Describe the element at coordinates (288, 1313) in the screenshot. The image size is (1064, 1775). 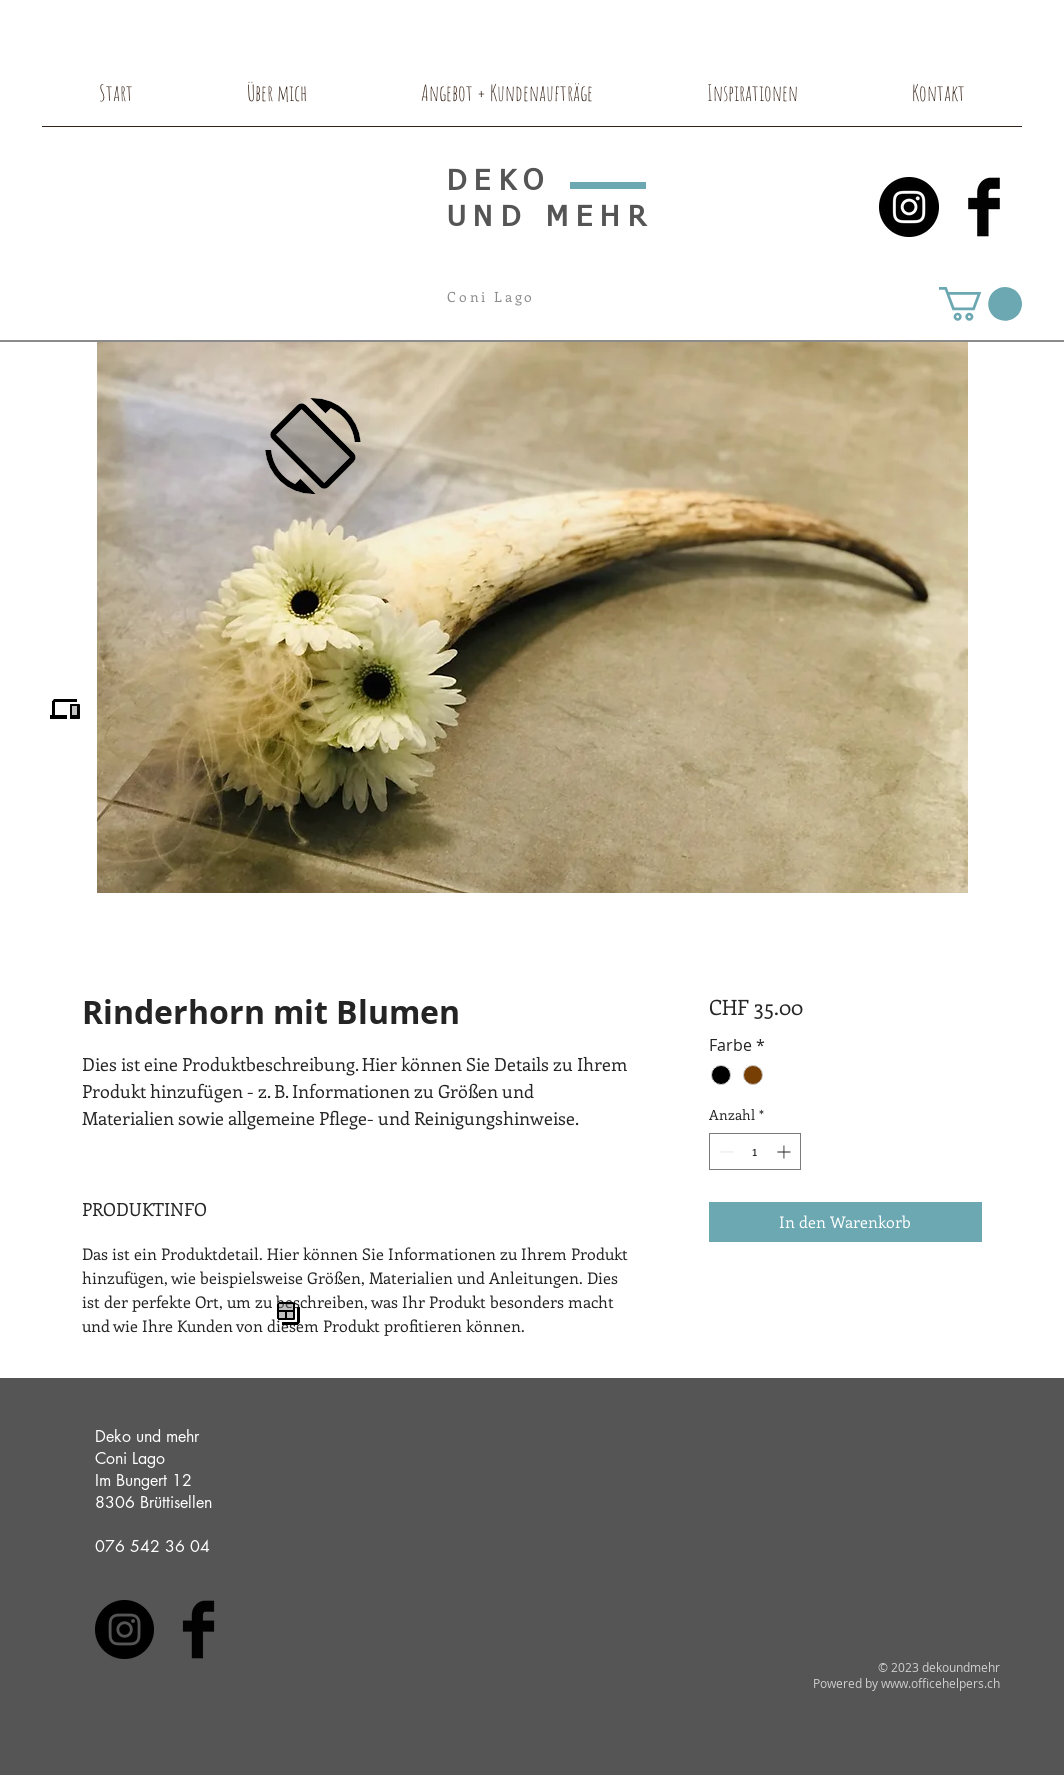
I see `create a backup copy of table data` at that location.